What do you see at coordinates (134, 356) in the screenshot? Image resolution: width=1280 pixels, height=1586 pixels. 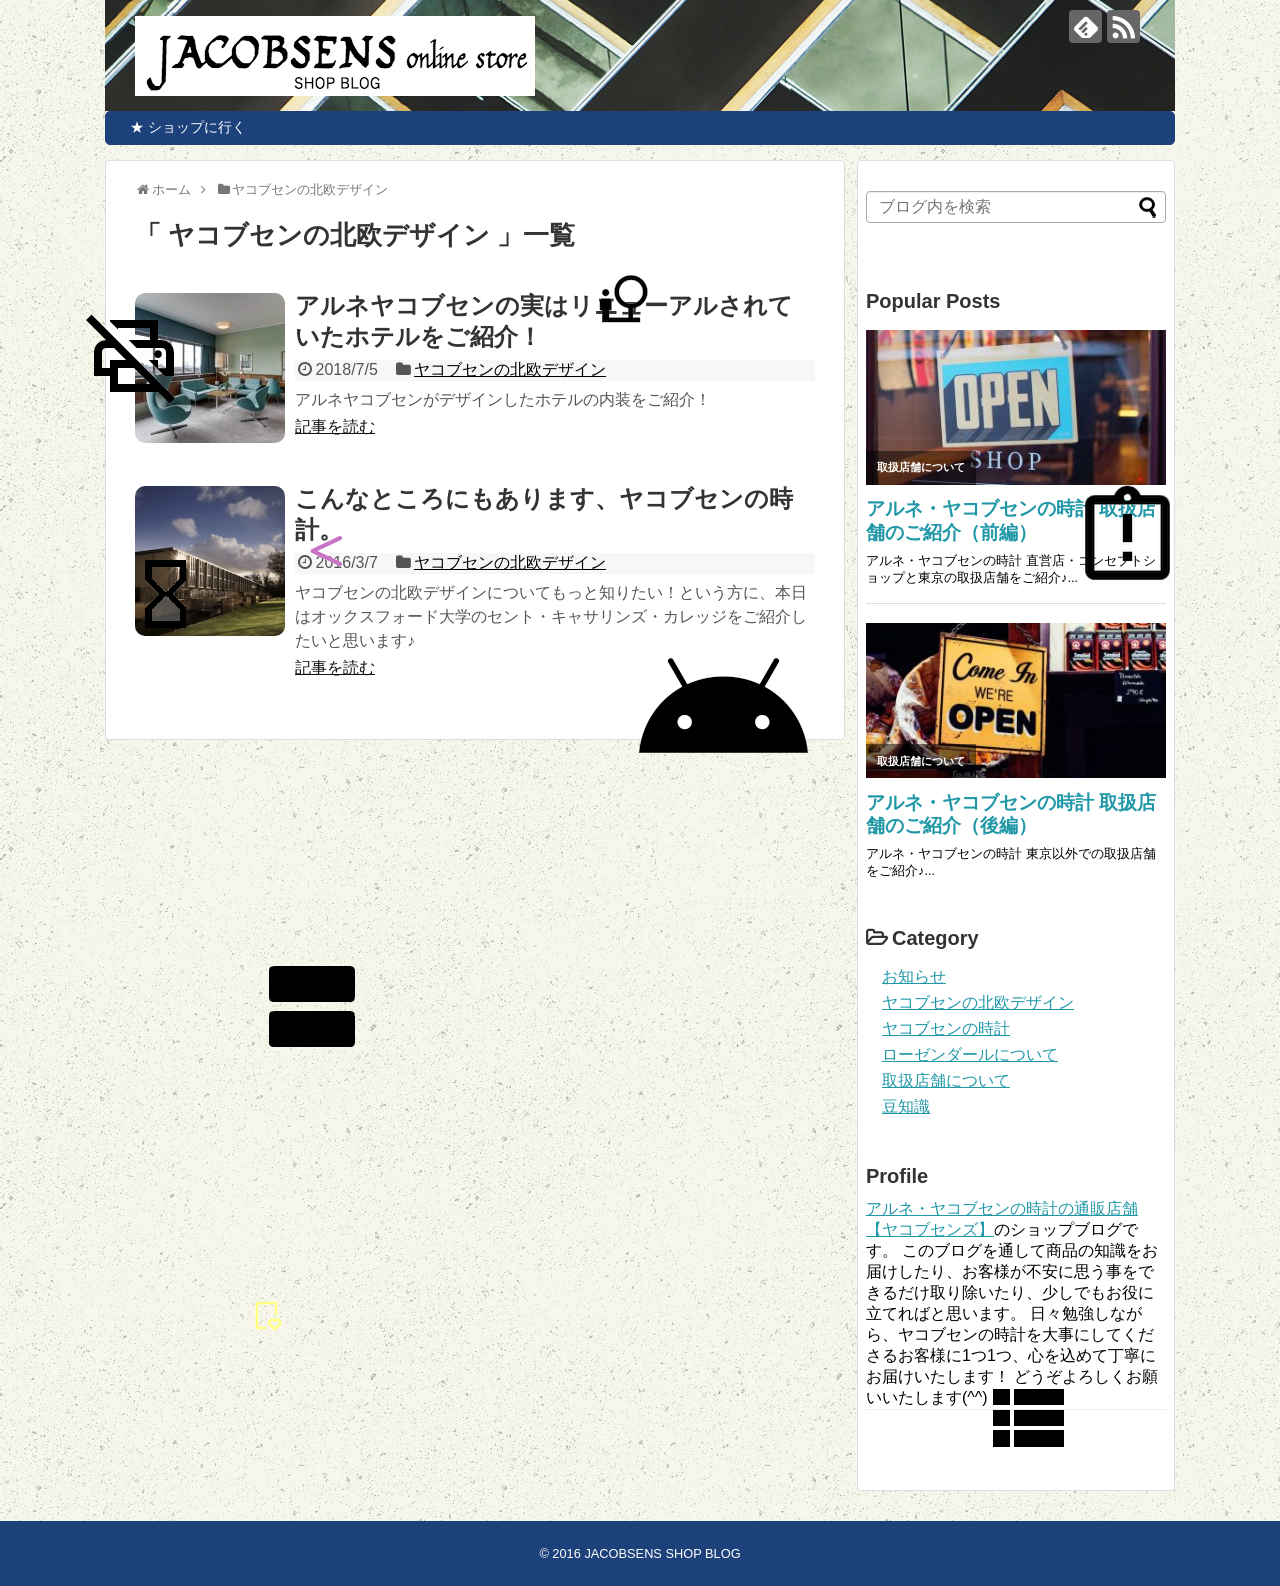 I see `printing is disabled or unavailable` at bounding box center [134, 356].